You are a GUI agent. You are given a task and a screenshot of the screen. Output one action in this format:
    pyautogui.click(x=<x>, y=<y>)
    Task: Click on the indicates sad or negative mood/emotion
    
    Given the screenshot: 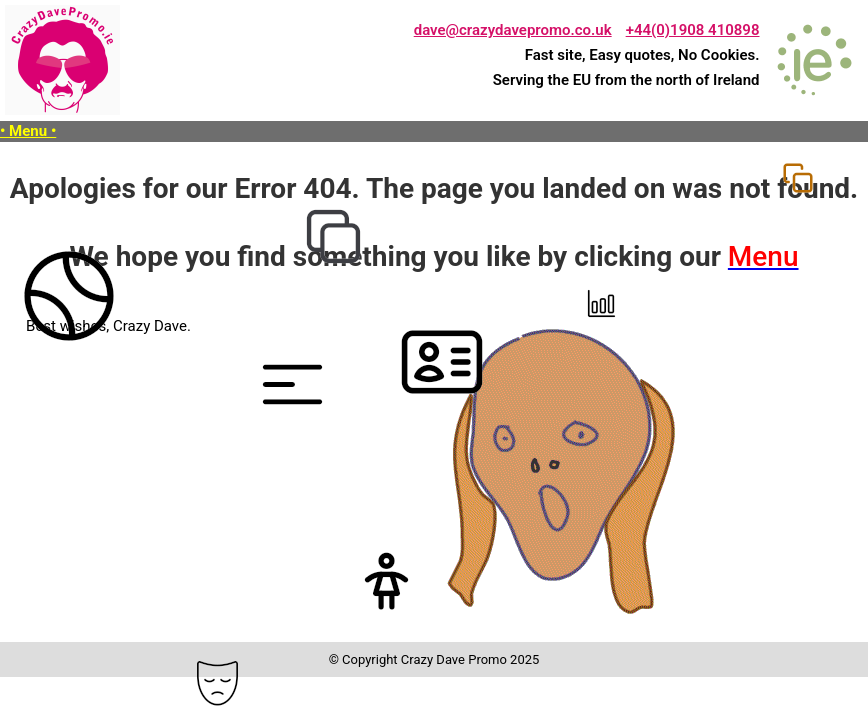 What is the action you would take?
    pyautogui.click(x=217, y=681)
    